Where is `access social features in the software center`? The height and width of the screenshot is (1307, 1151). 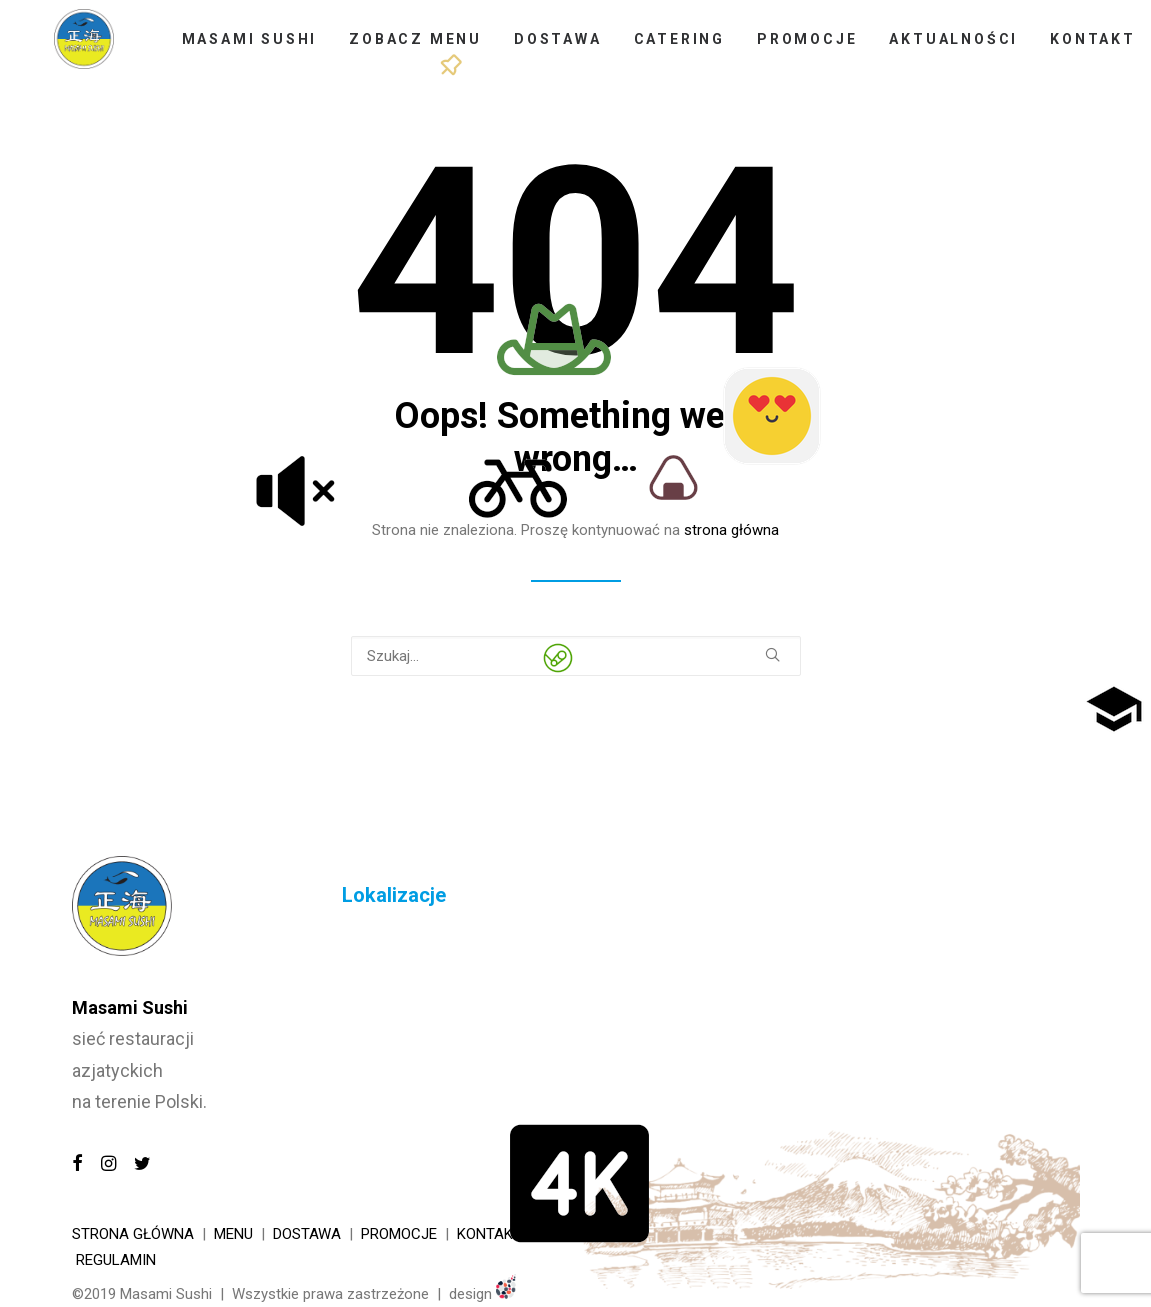
access social features in the software center is located at coordinates (772, 416).